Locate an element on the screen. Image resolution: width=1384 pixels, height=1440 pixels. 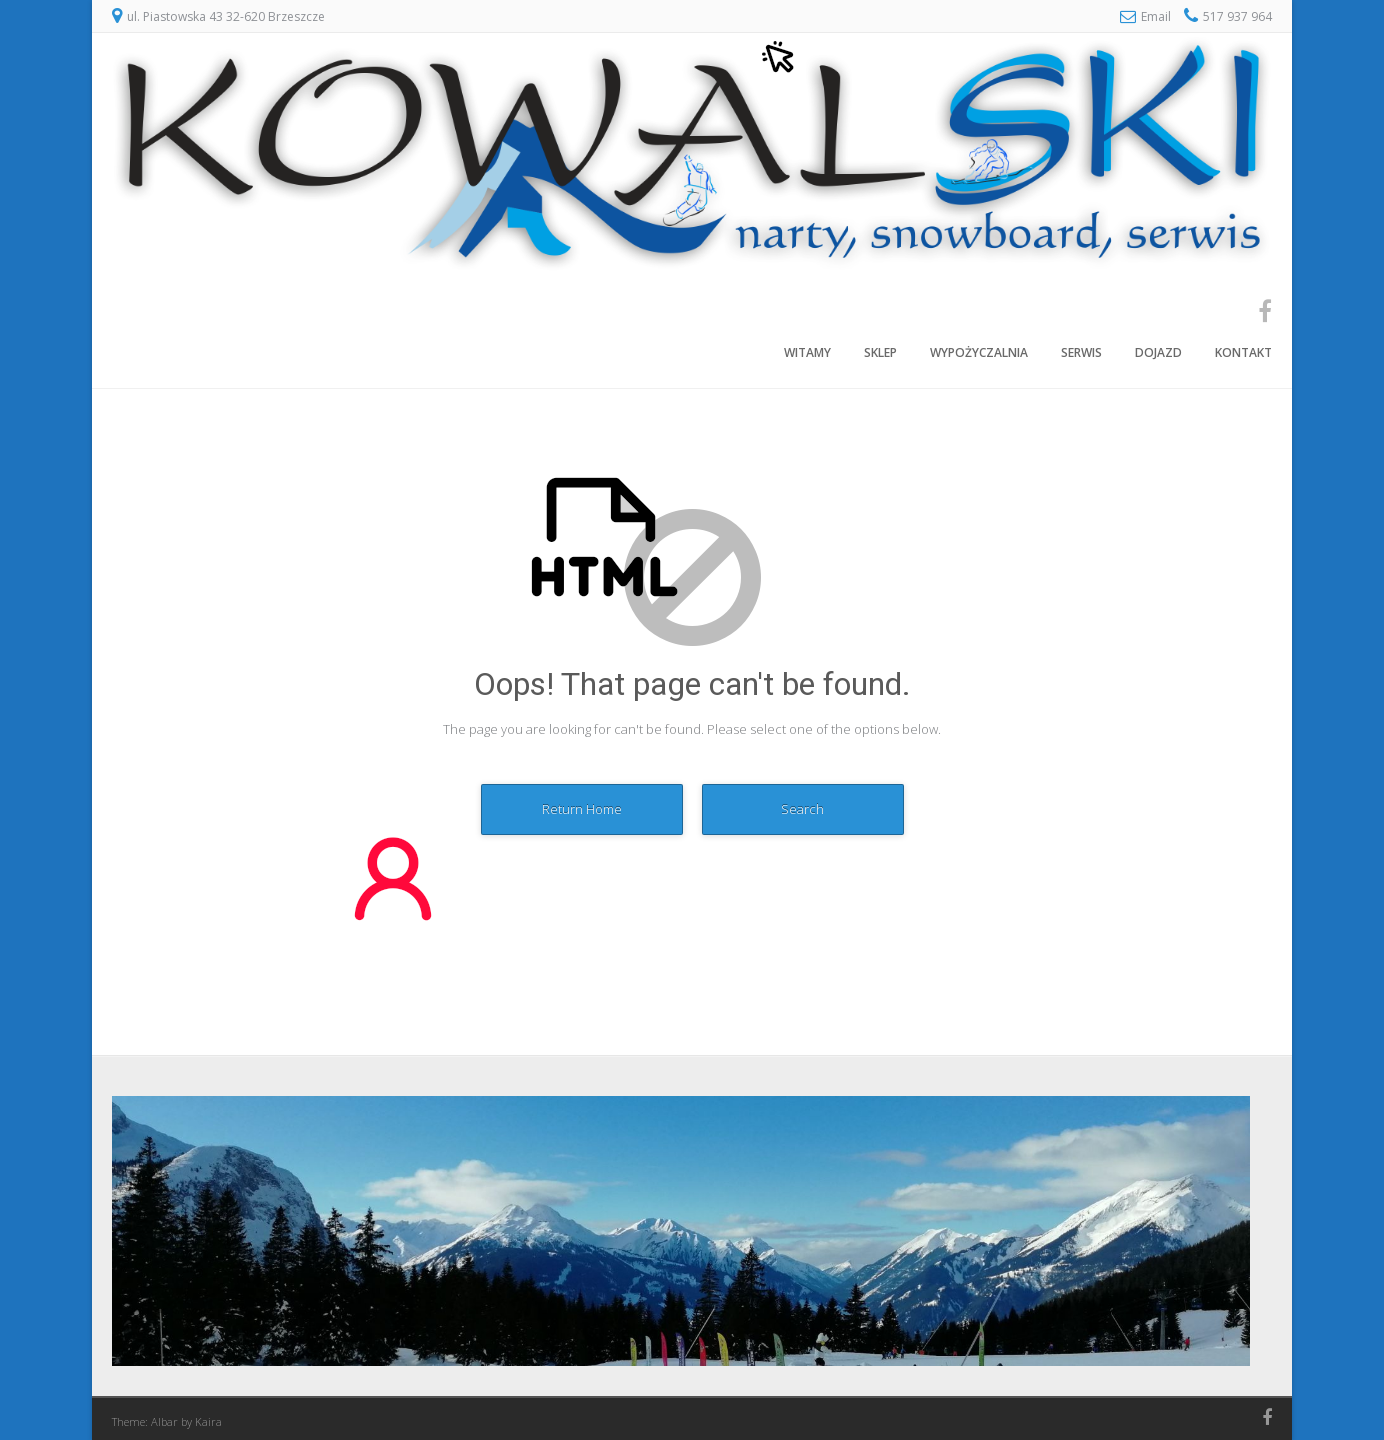
view your profile is located at coordinates (393, 882).